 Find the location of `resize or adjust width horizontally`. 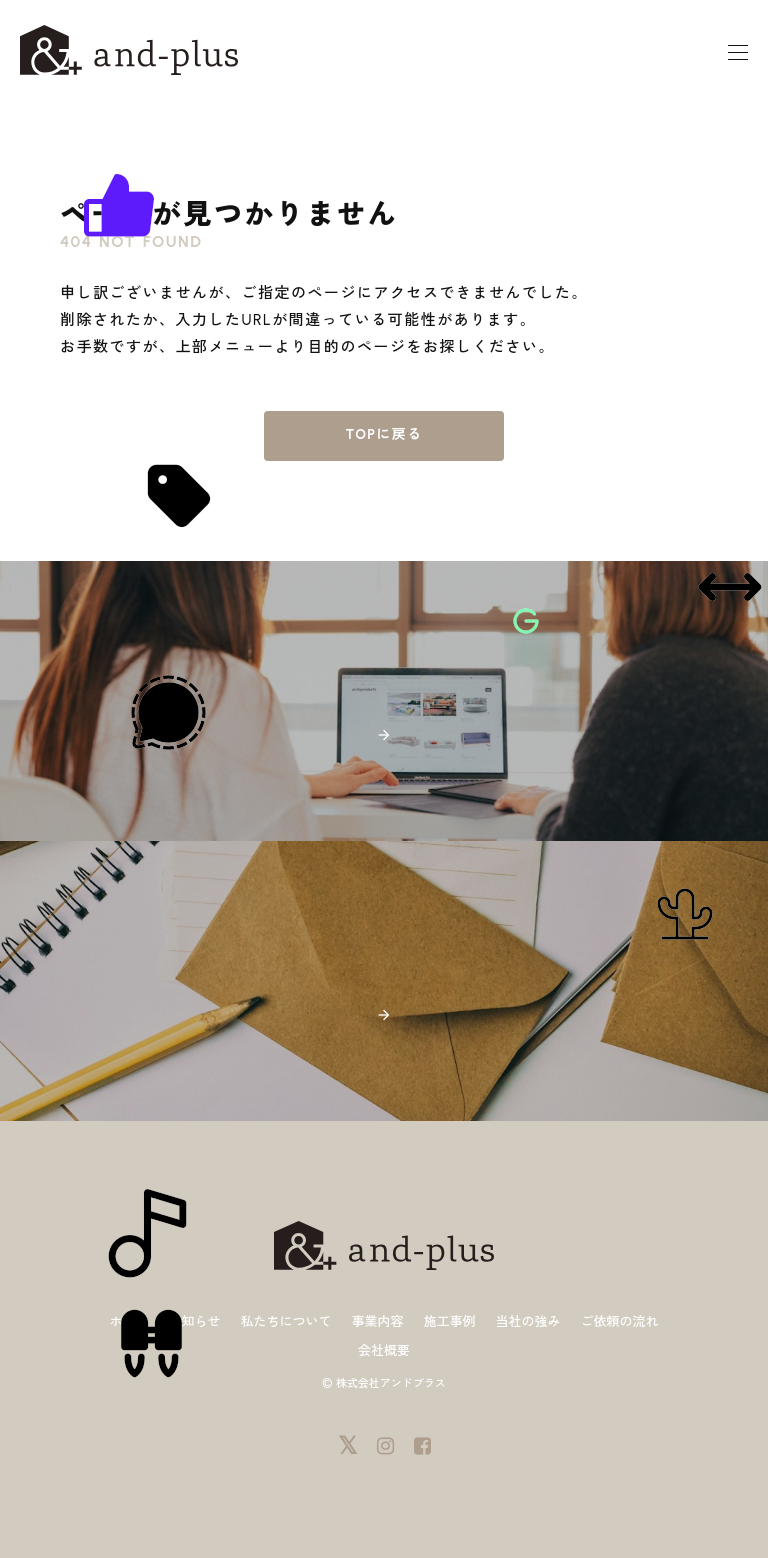

resize or adjust width horizontally is located at coordinates (730, 587).